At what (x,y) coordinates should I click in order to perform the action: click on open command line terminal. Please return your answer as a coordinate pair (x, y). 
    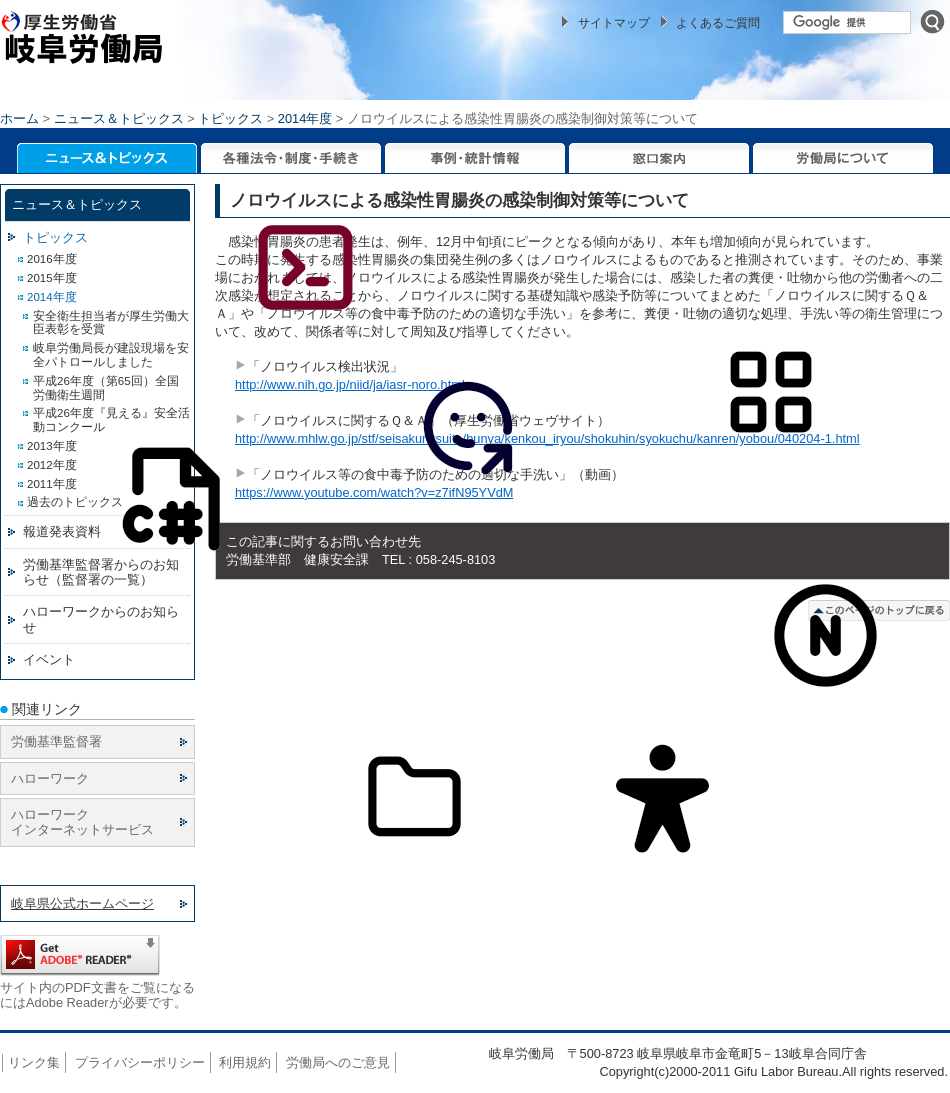
    Looking at the image, I should click on (305, 267).